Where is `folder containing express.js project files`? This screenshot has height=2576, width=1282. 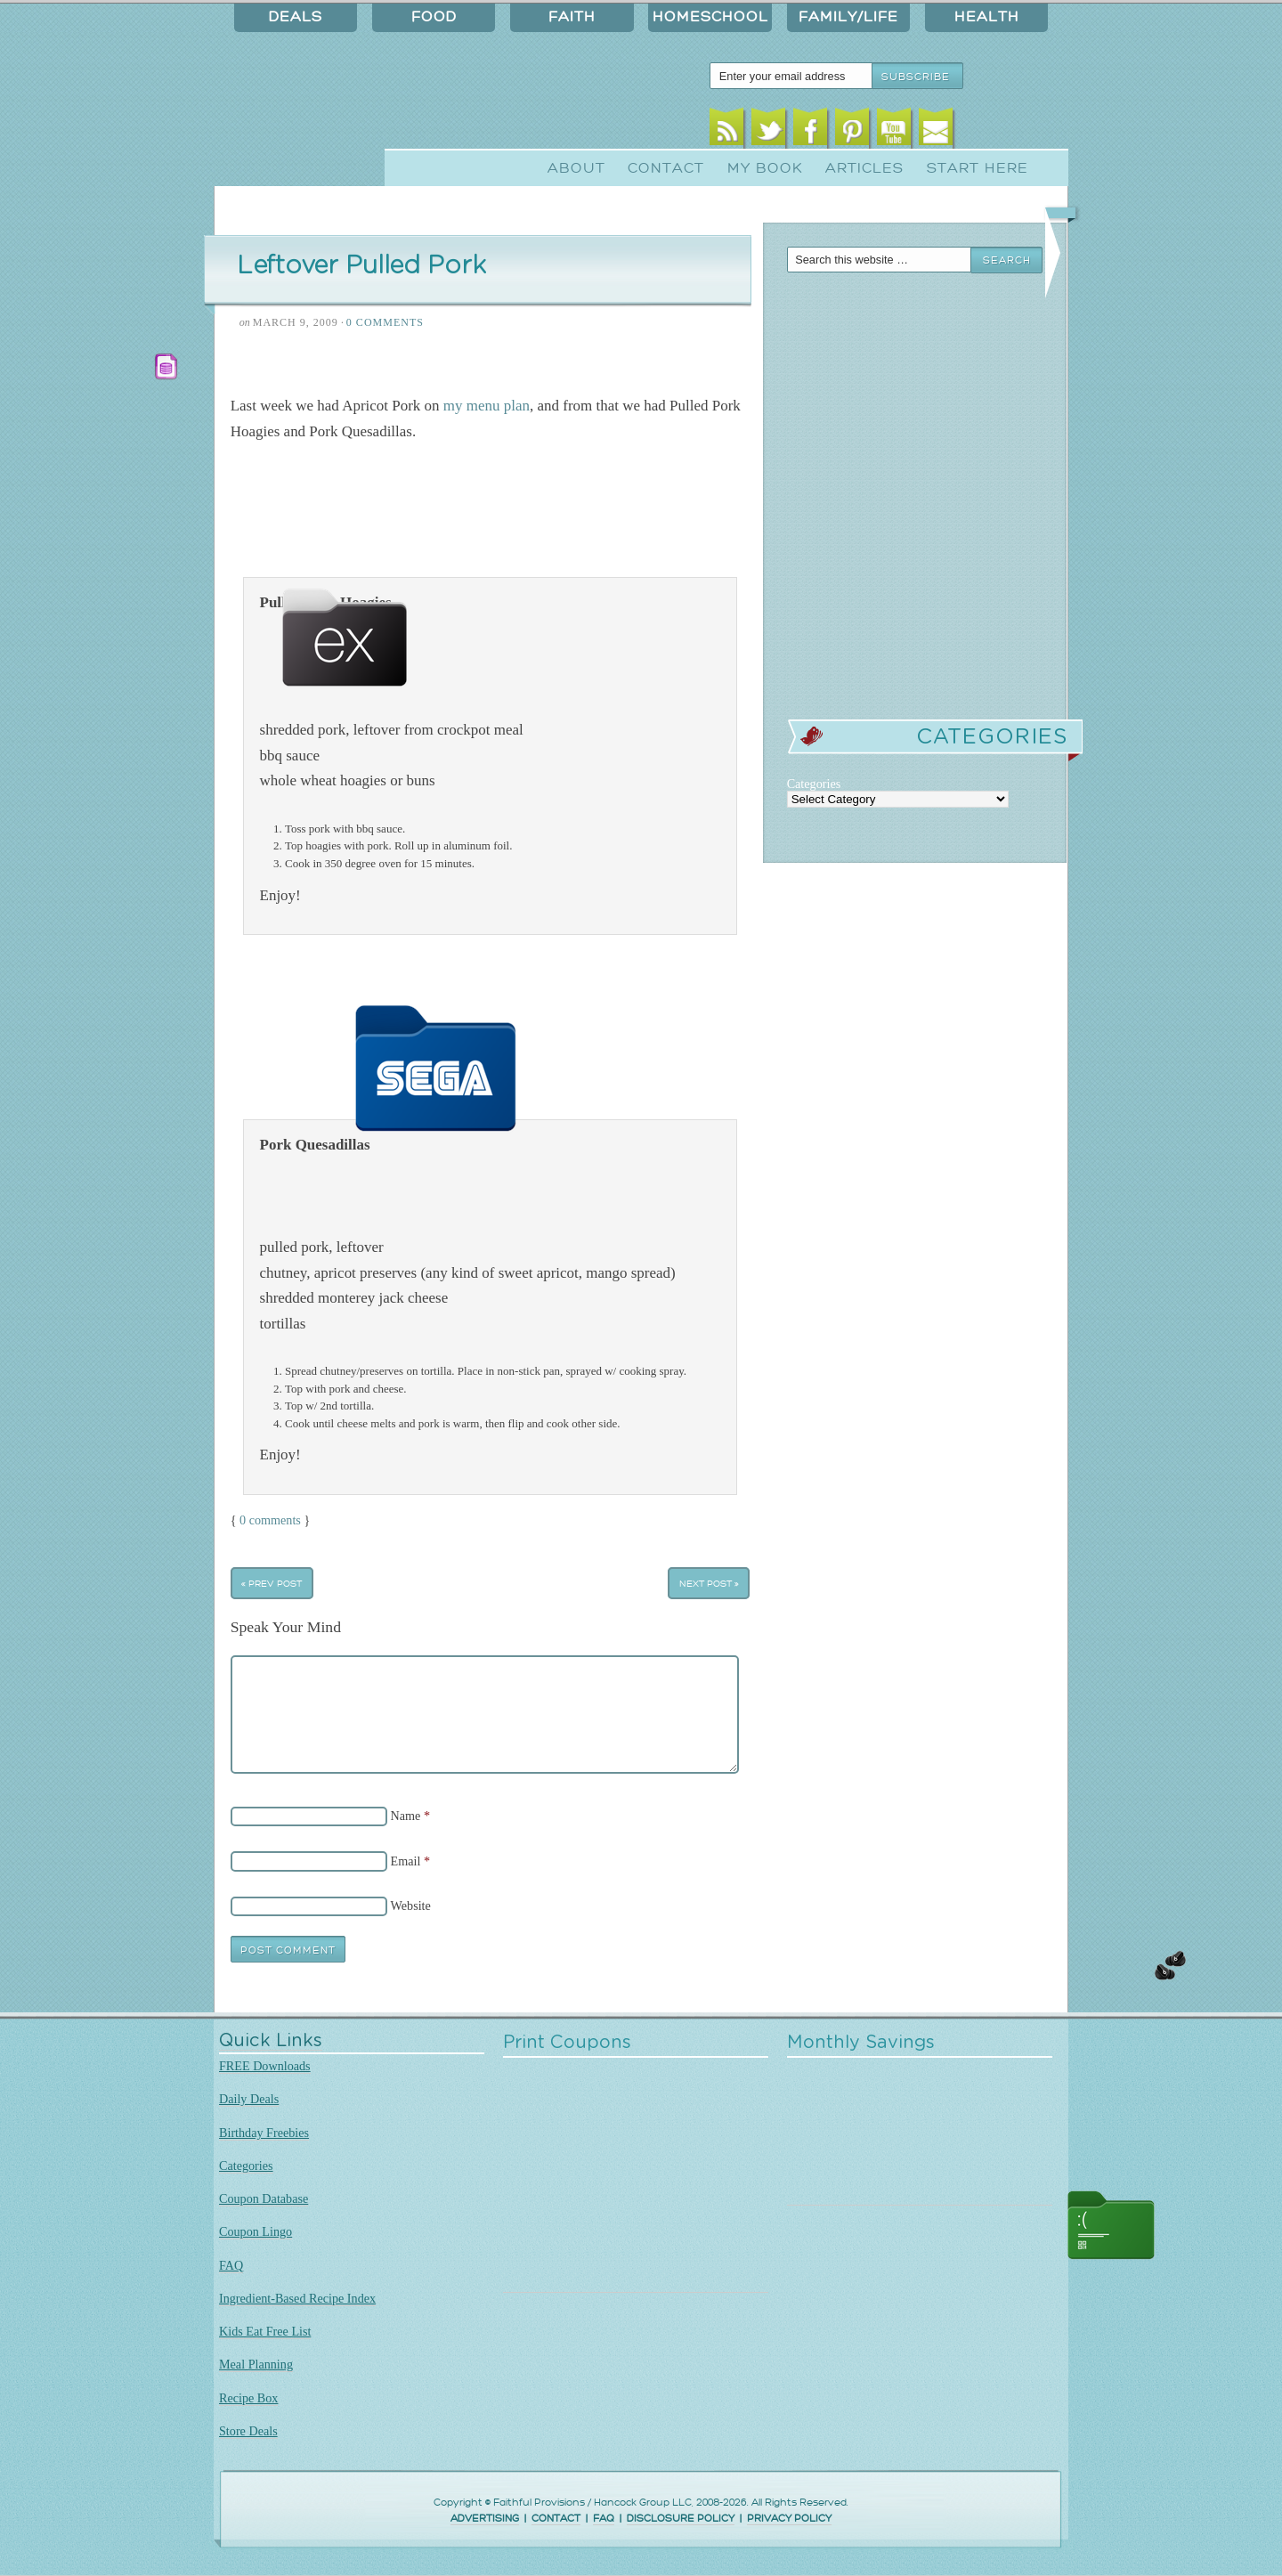 folder containing express.js project files is located at coordinates (344, 640).